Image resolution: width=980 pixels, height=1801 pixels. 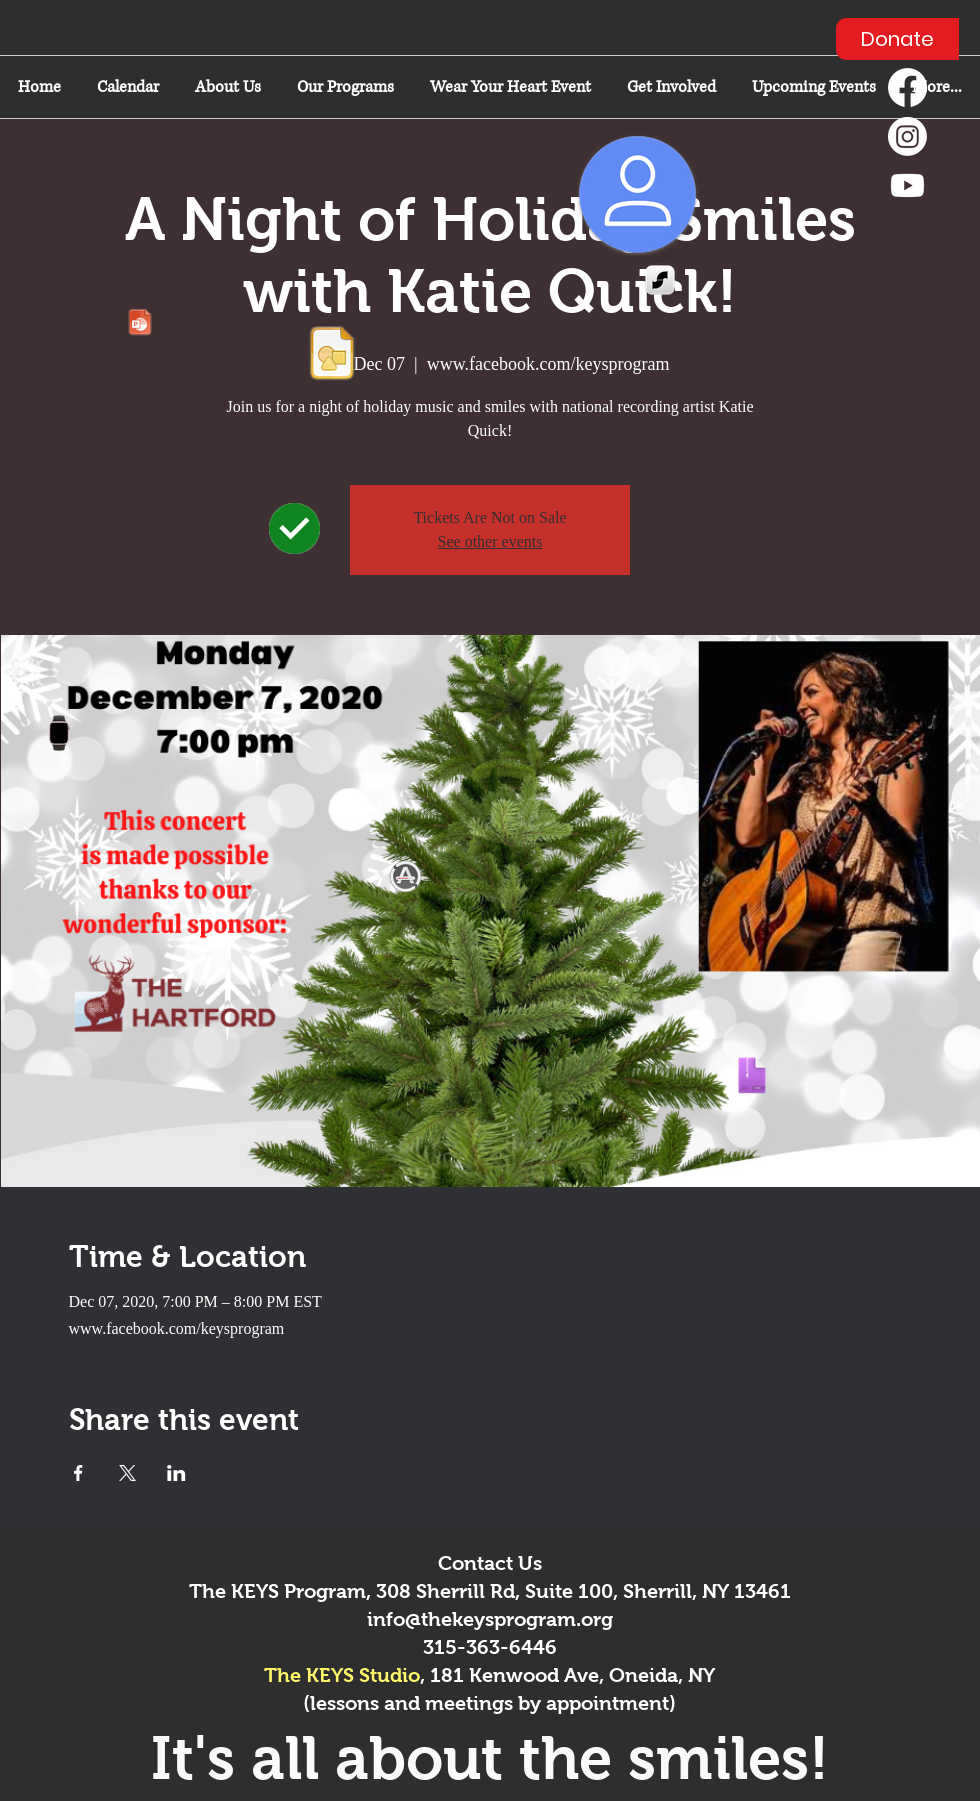 What do you see at coordinates (332, 353) in the screenshot?
I see `libreoffice draw document file` at bounding box center [332, 353].